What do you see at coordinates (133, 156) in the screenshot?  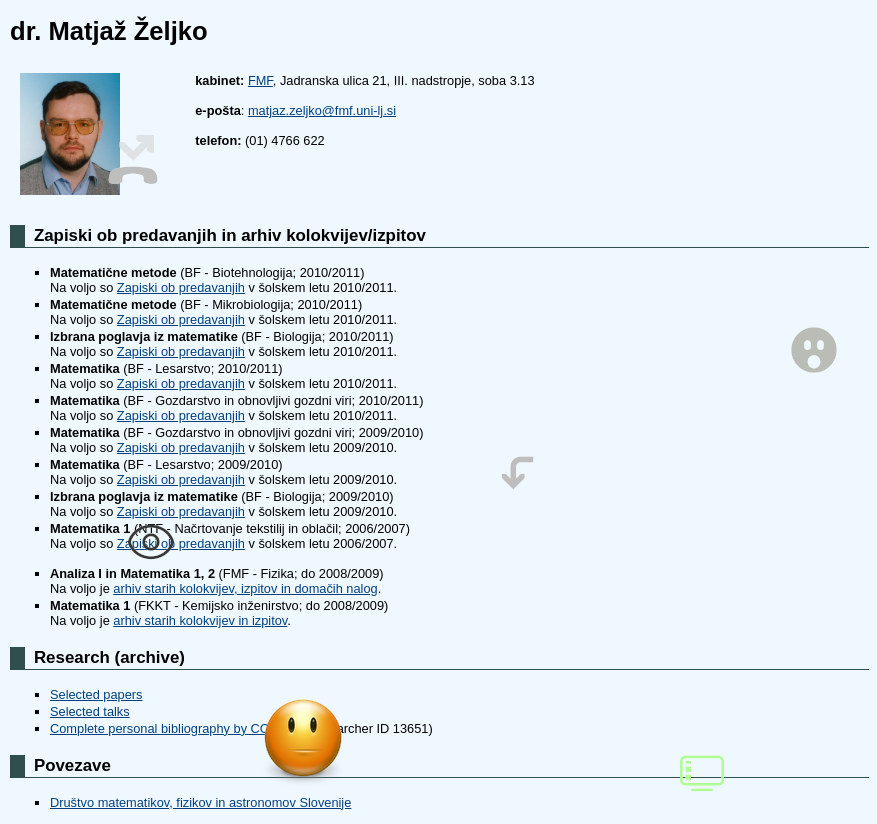 I see `indicates a missed phone call` at bounding box center [133, 156].